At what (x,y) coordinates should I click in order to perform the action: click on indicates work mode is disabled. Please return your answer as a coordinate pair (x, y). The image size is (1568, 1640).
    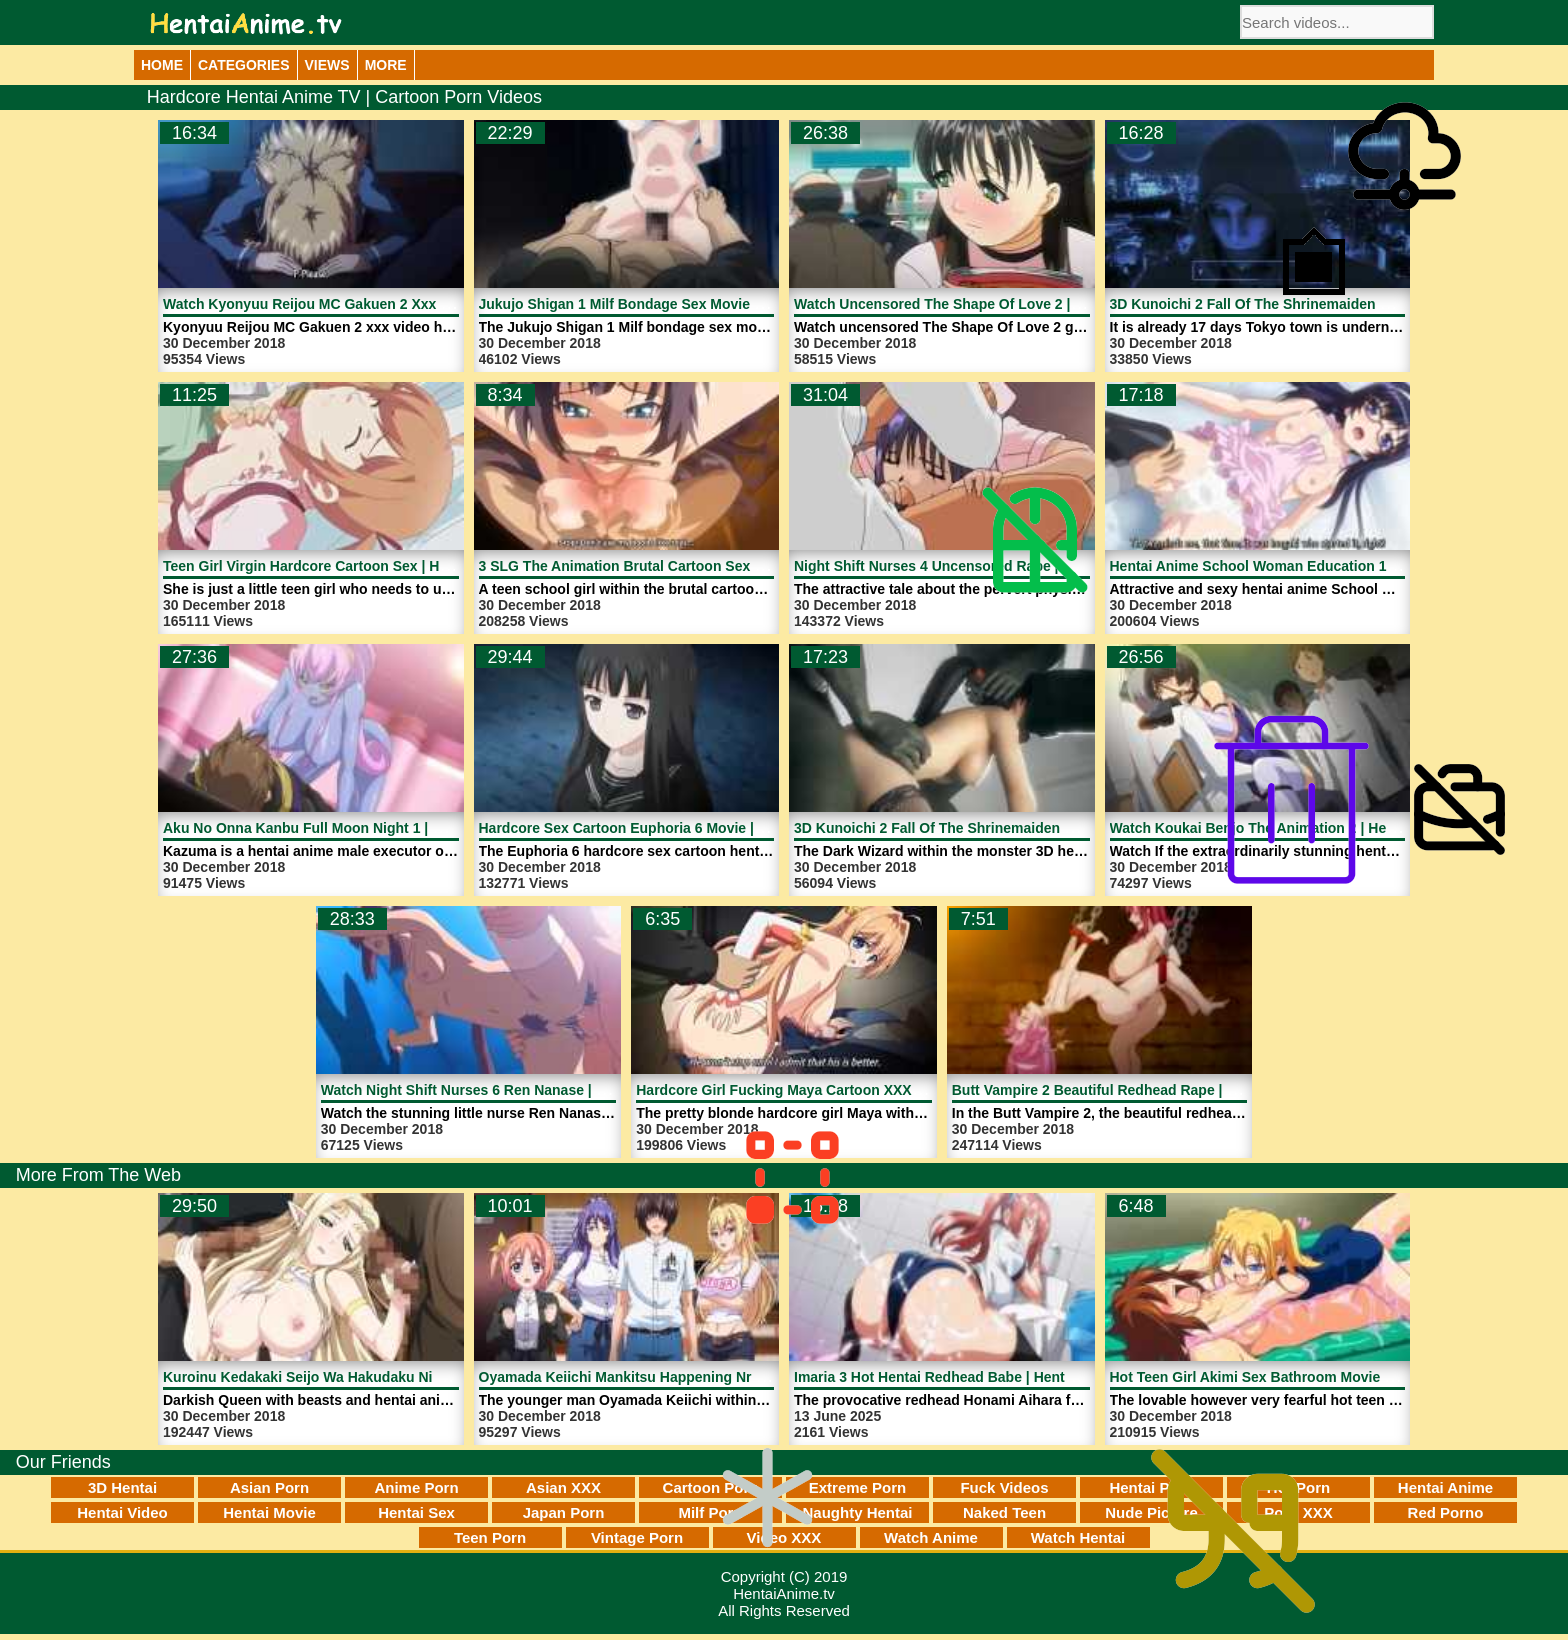
    Looking at the image, I should click on (1459, 809).